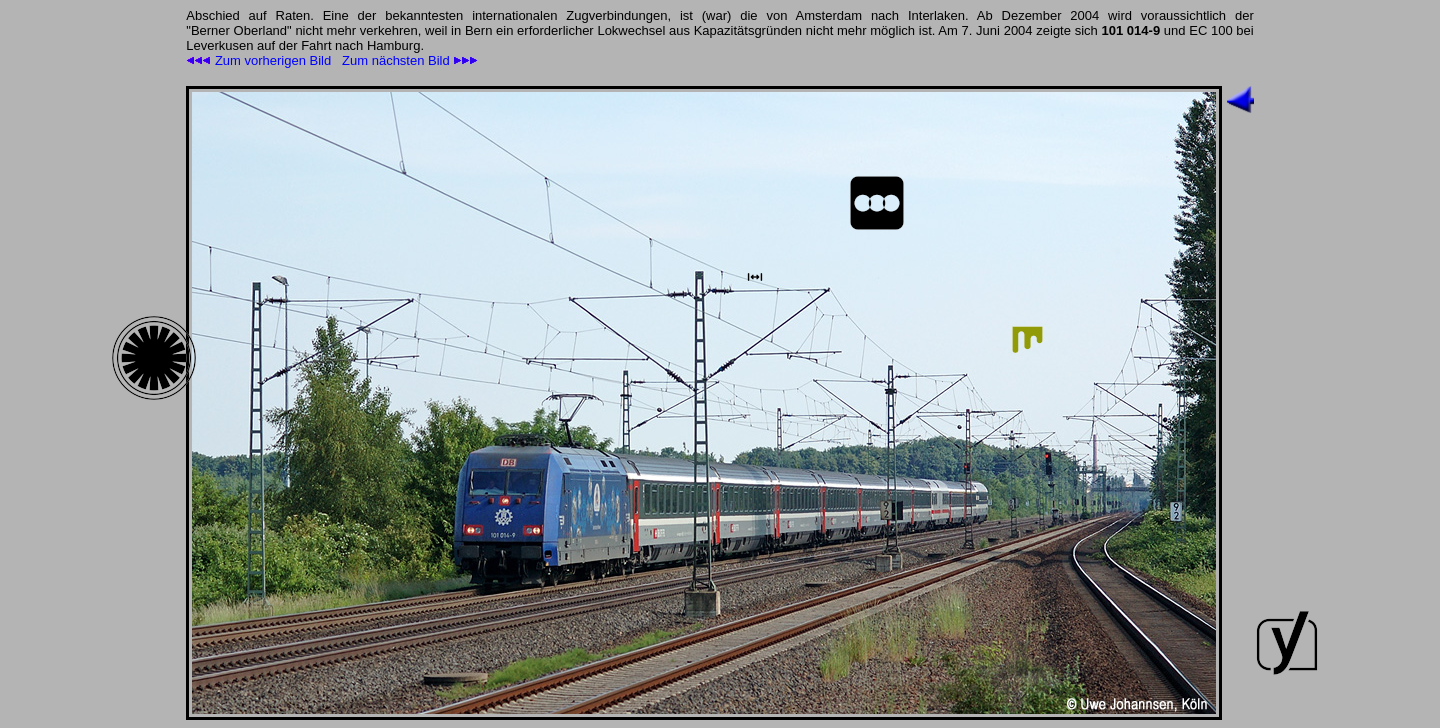 This screenshot has height=728, width=1440. What do you see at coordinates (877, 203) in the screenshot?
I see `open the Letterboxd app` at bounding box center [877, 203].